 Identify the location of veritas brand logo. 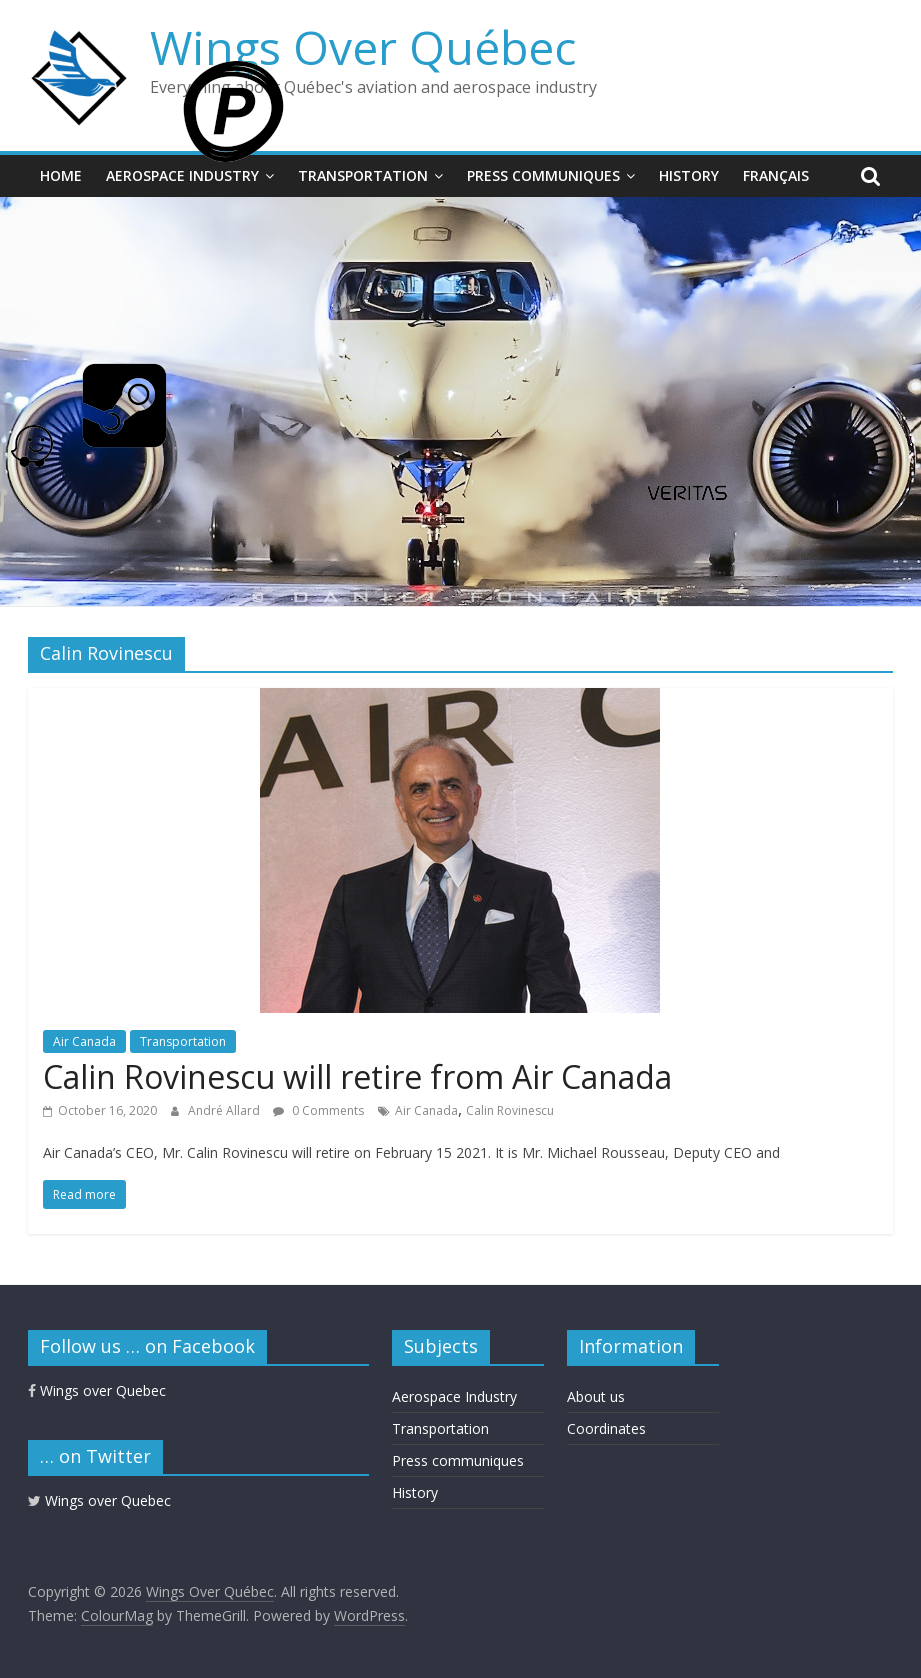
(687, 493).